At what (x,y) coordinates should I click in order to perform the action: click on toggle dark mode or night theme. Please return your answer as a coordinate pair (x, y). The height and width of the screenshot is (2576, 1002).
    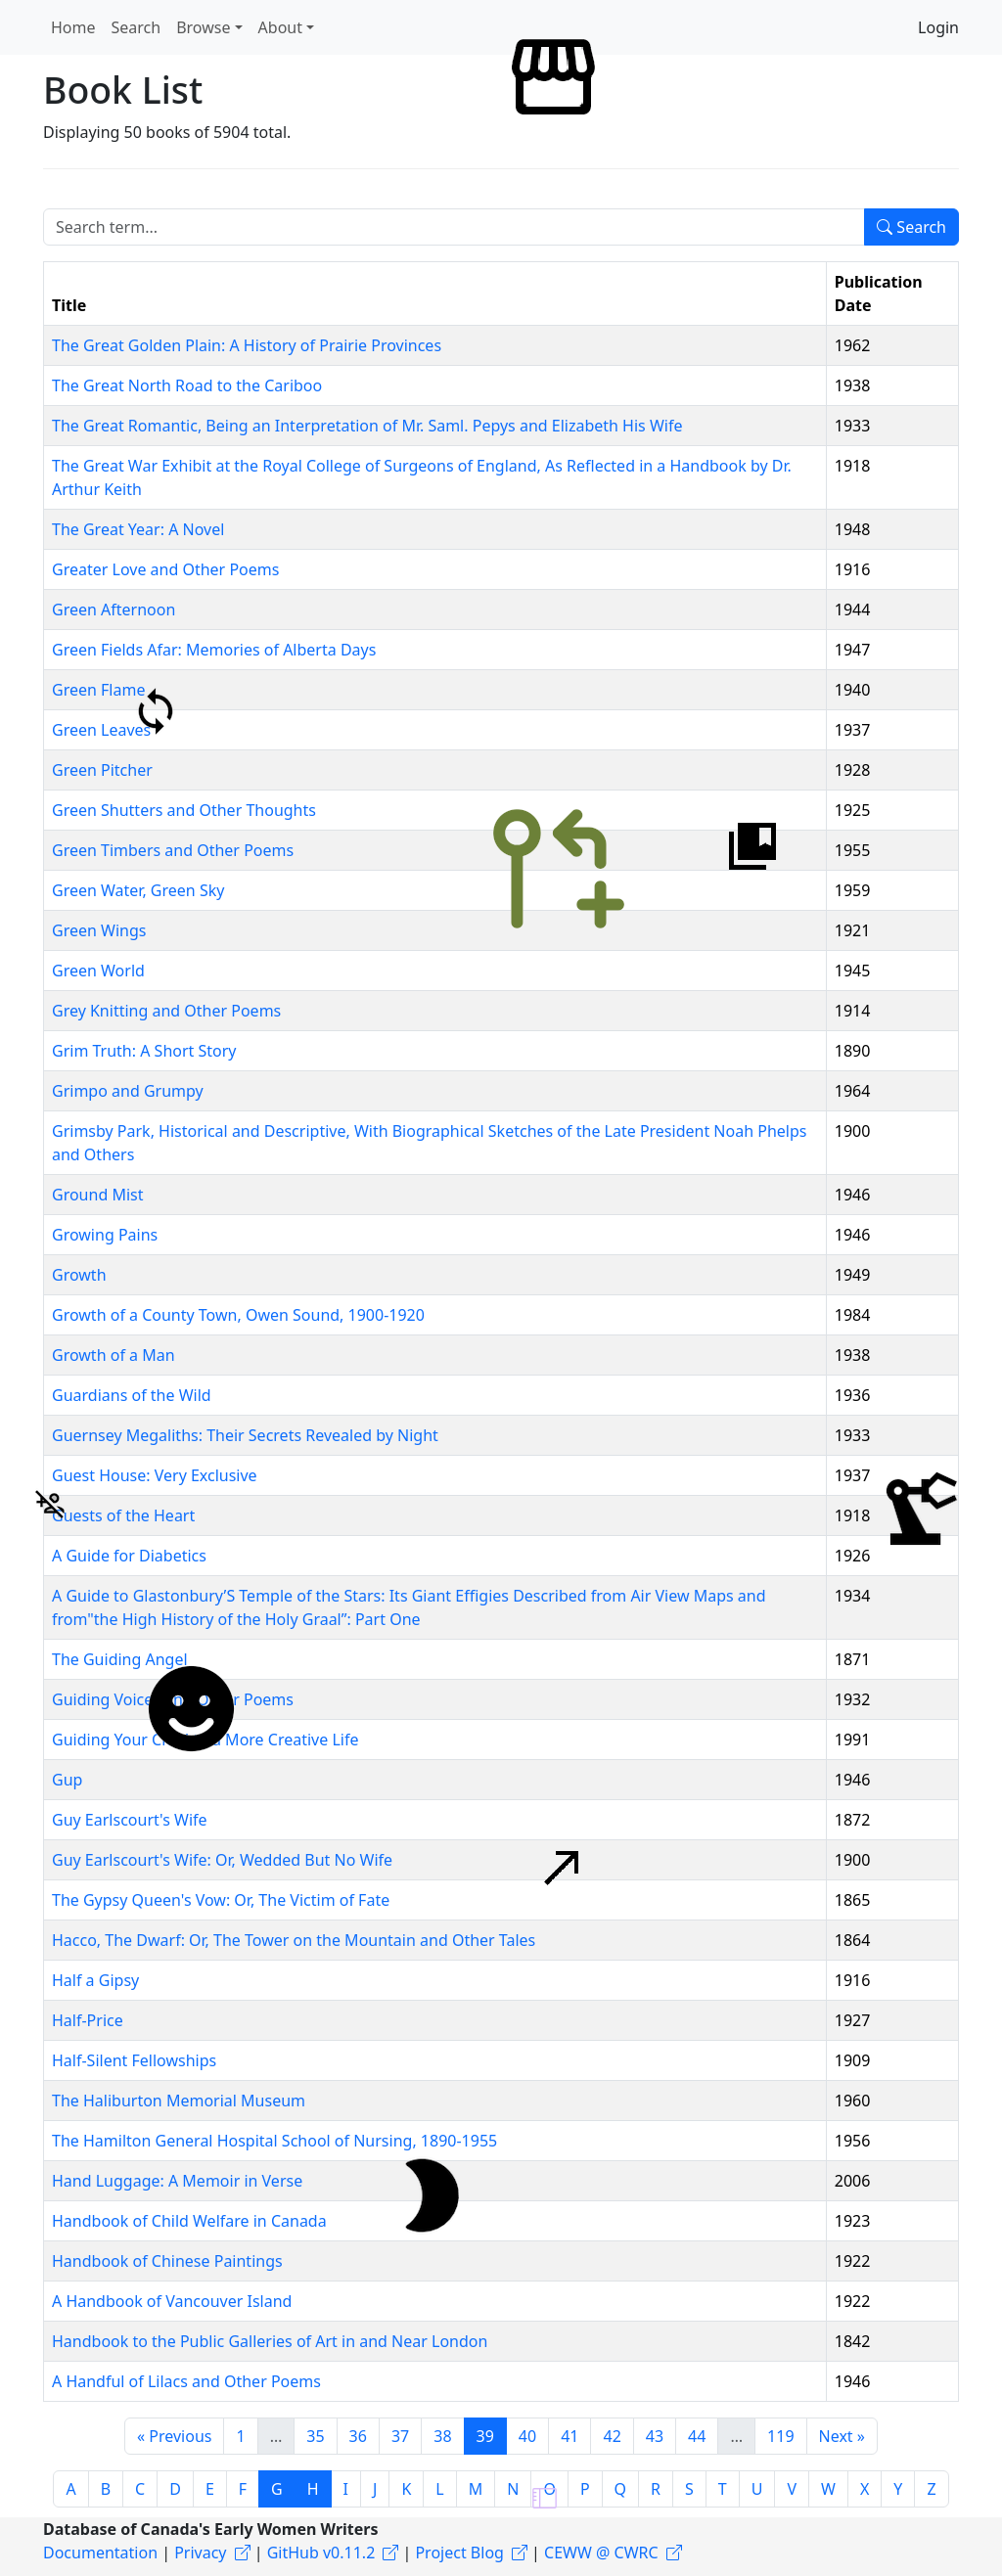
    Looking at the image, I should click on (430, 2195).